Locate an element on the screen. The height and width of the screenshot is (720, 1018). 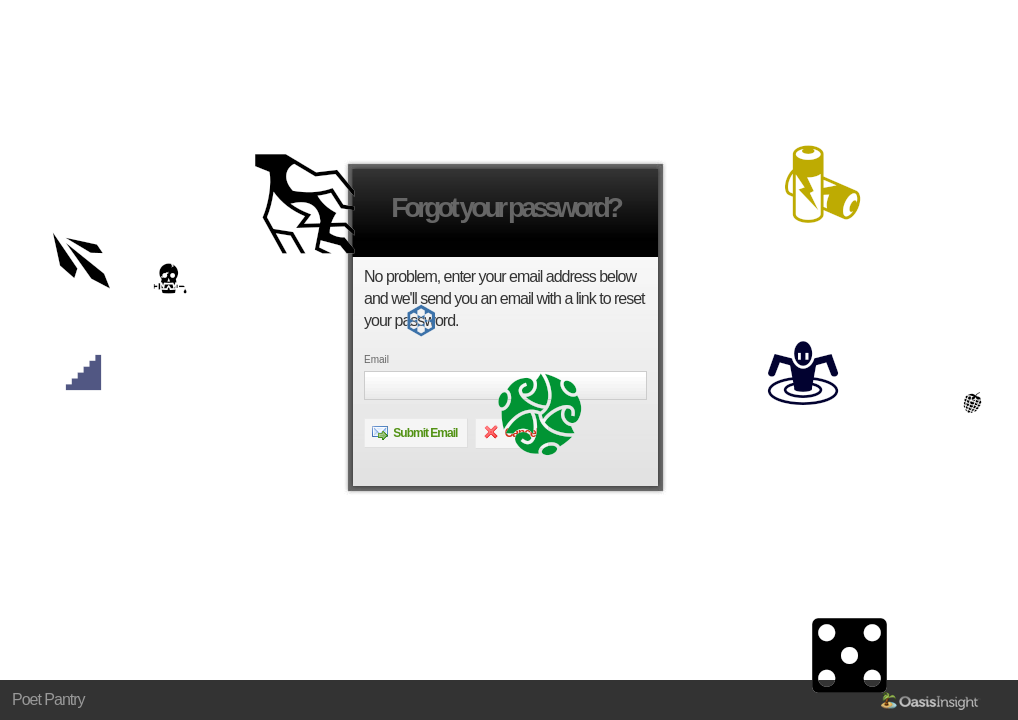
indicates lightning damage or electric attack ability is located at coordinates (304, 203).